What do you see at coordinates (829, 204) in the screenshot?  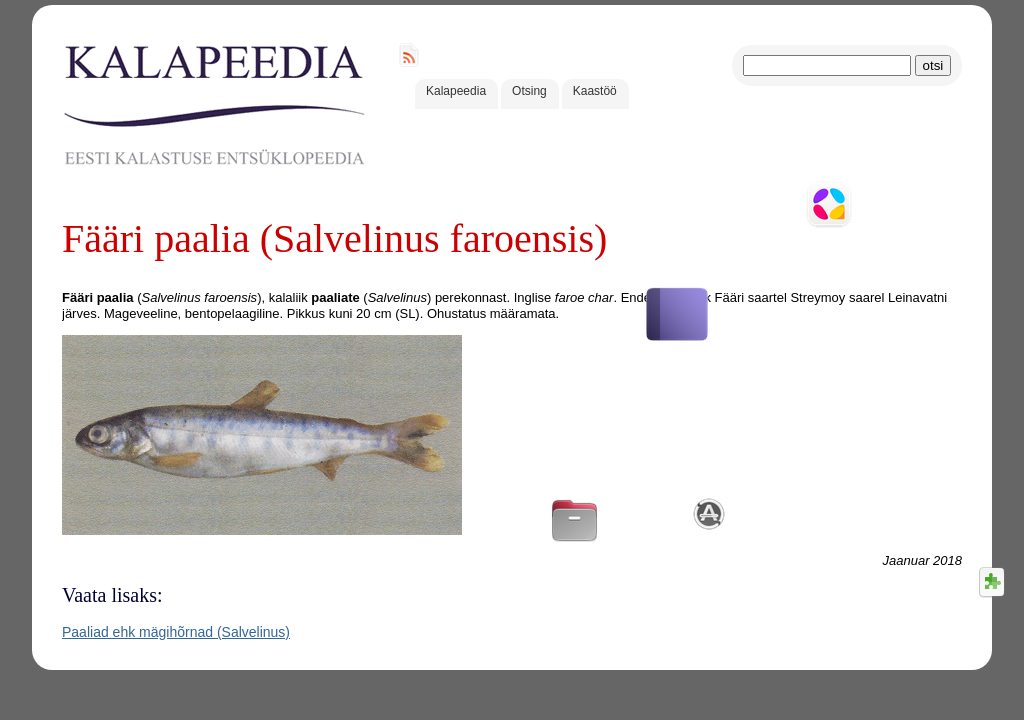 I see `open AppFlowy app` at bounding box center [829, 204].